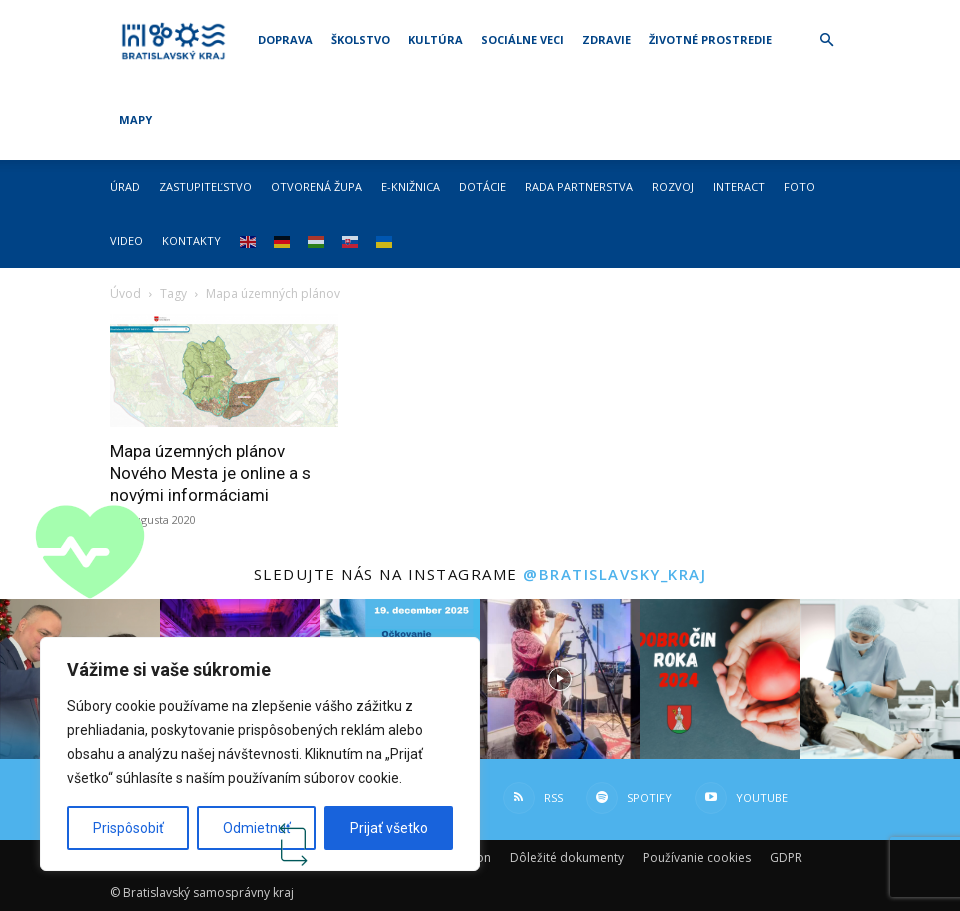 The height and width of the screenshot is (911, 960). What do you see at coordinates (90, 548) in the screenshot?
I see `view health or fitness data` at bounding box center [90, 548].